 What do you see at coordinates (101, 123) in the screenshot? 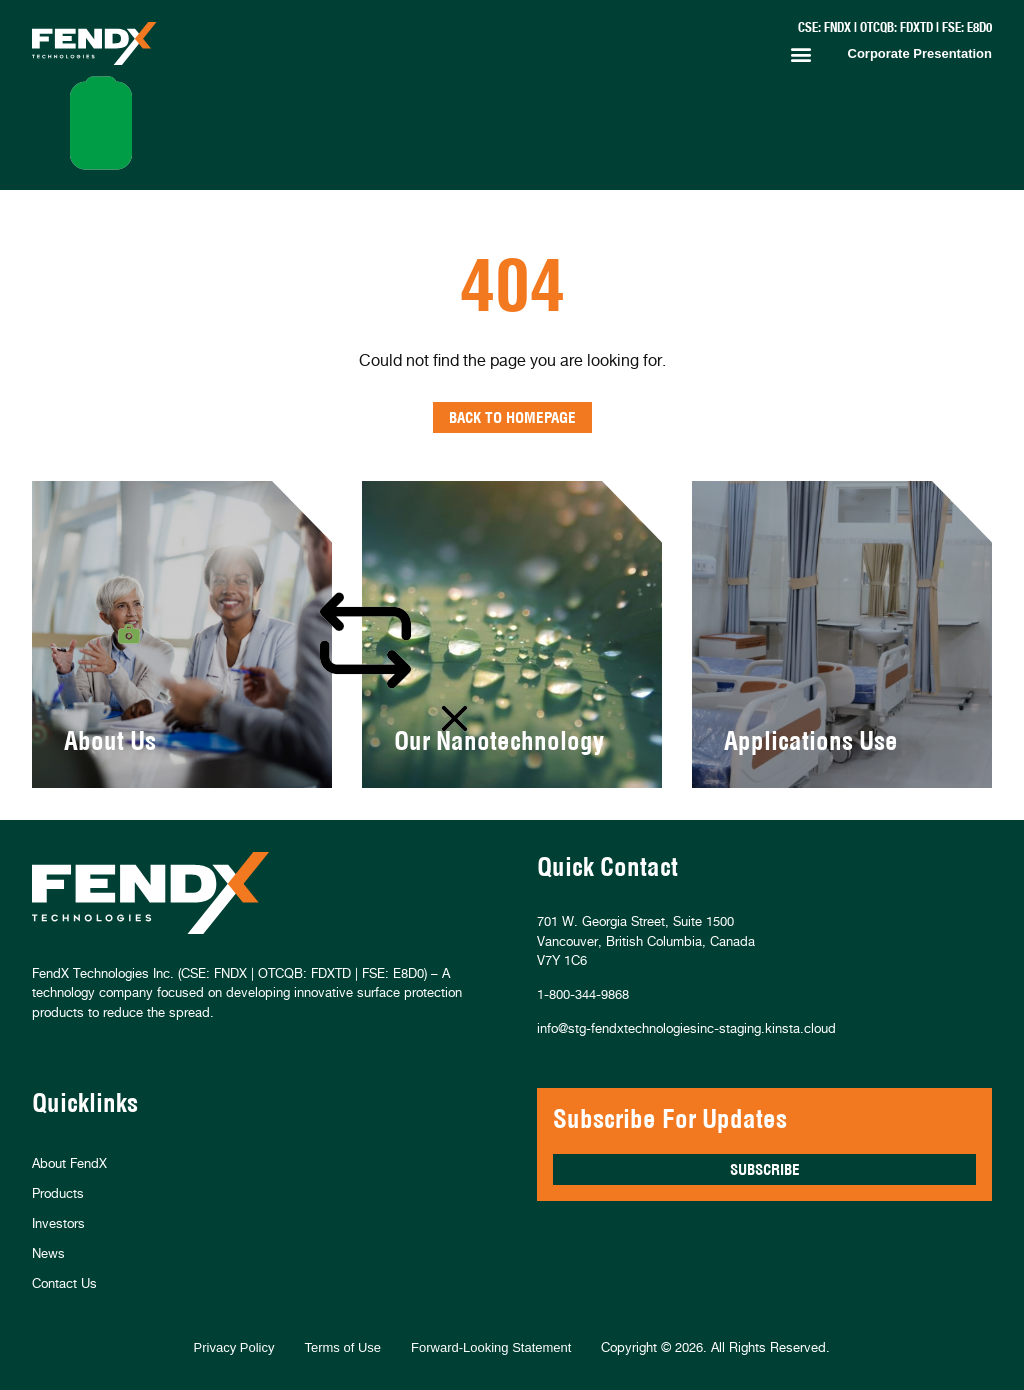
I see `indicates full battery charge status` at bounding box center [101, 123].